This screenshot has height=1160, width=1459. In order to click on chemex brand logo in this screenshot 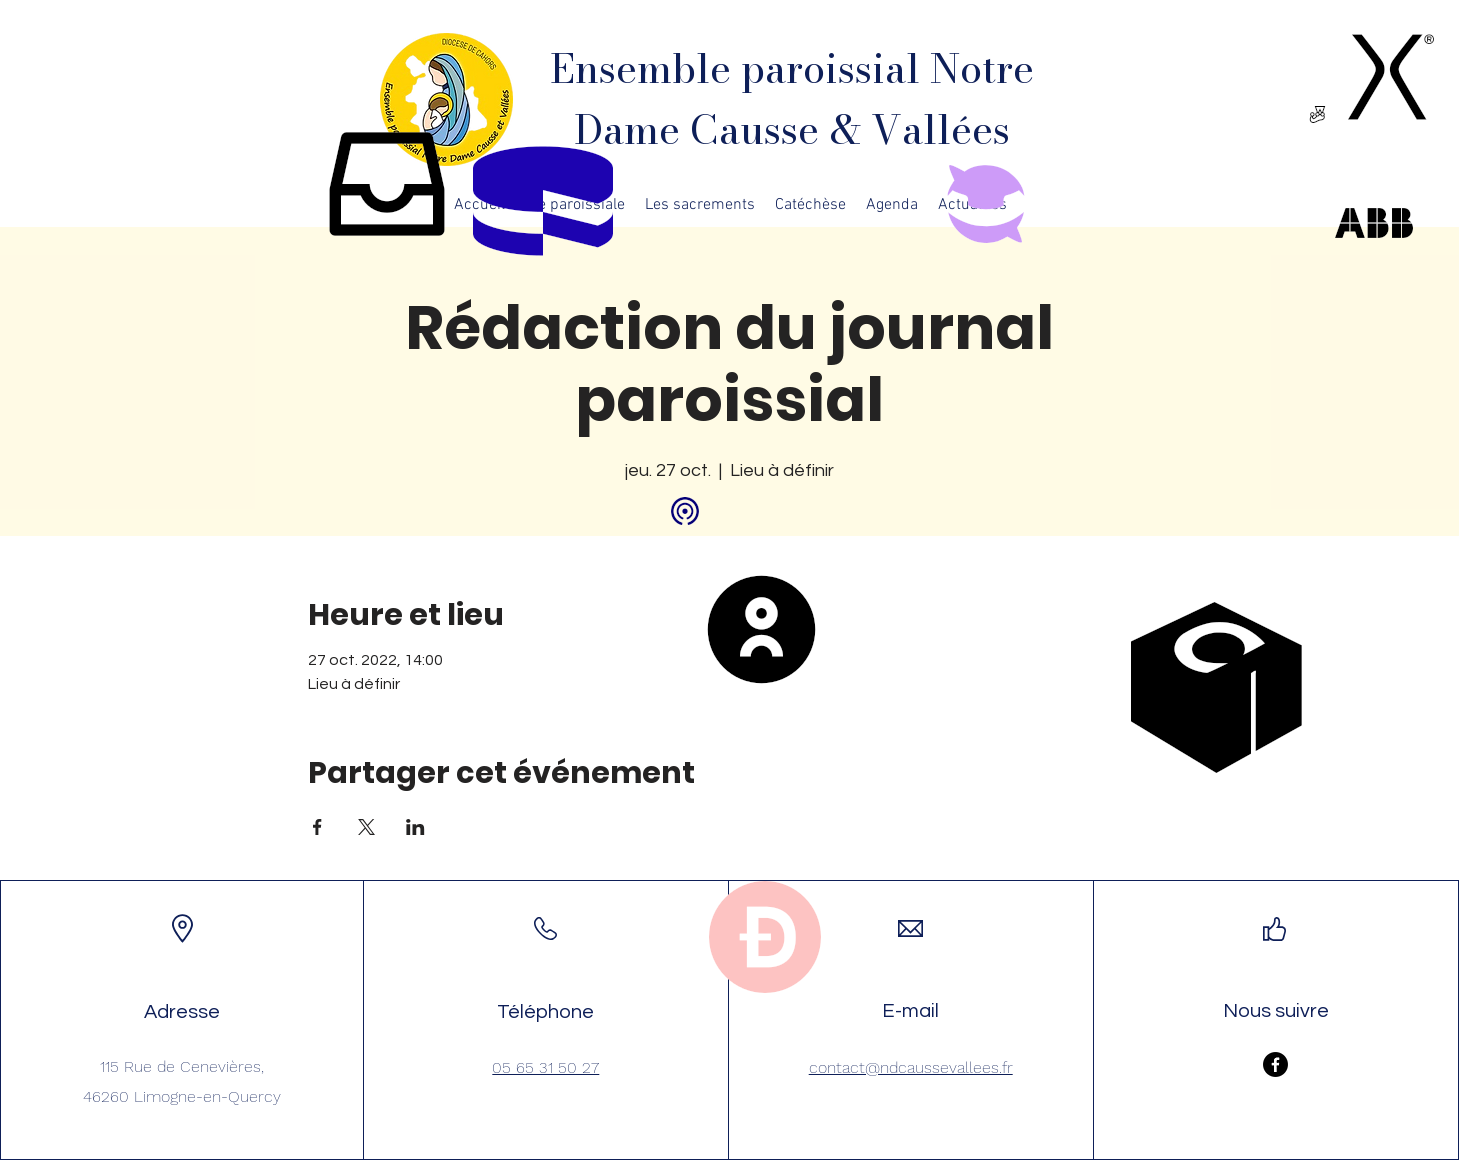, I will do `click(1391, 77)`.